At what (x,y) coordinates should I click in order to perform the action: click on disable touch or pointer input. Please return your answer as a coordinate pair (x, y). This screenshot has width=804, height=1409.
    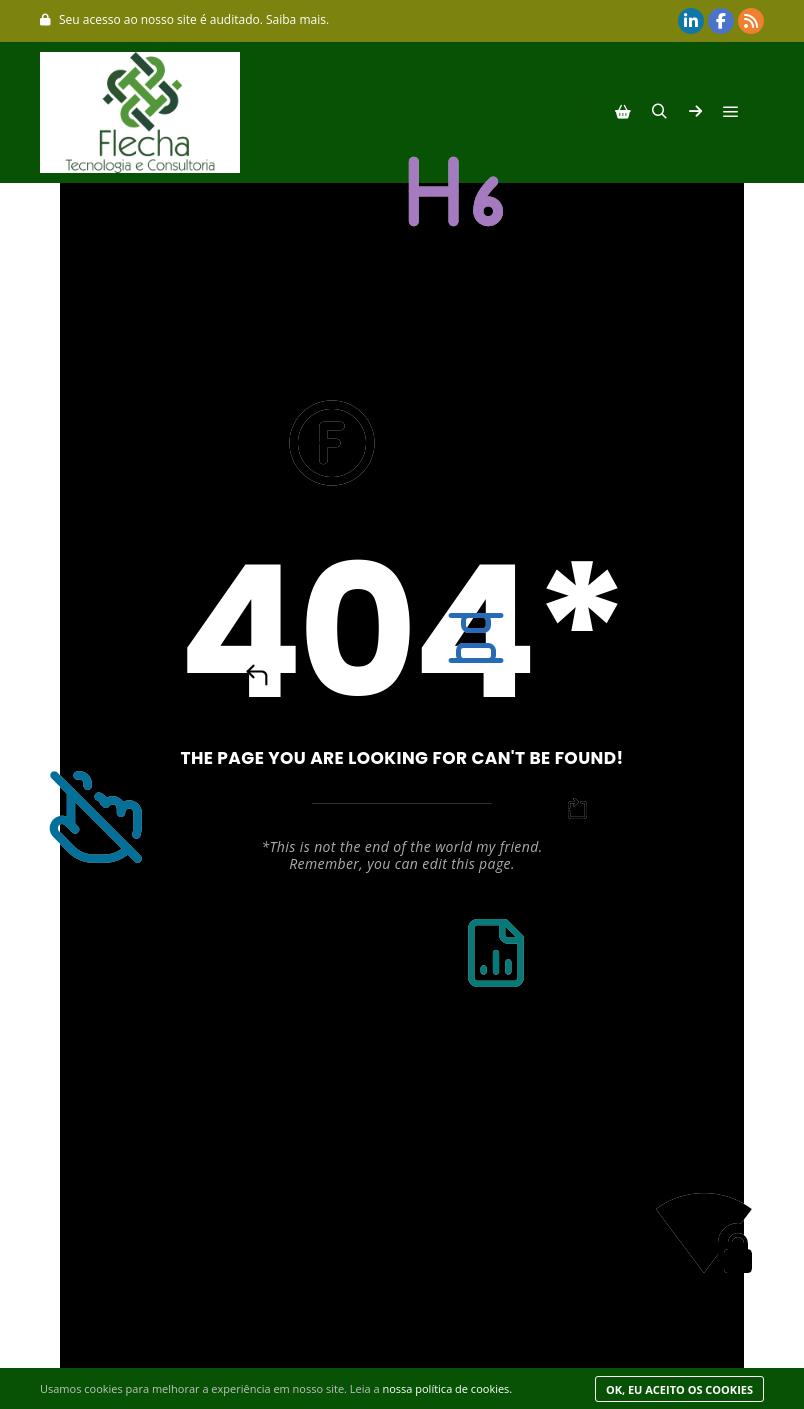
    Looking at the image, I should click on (96, 817).